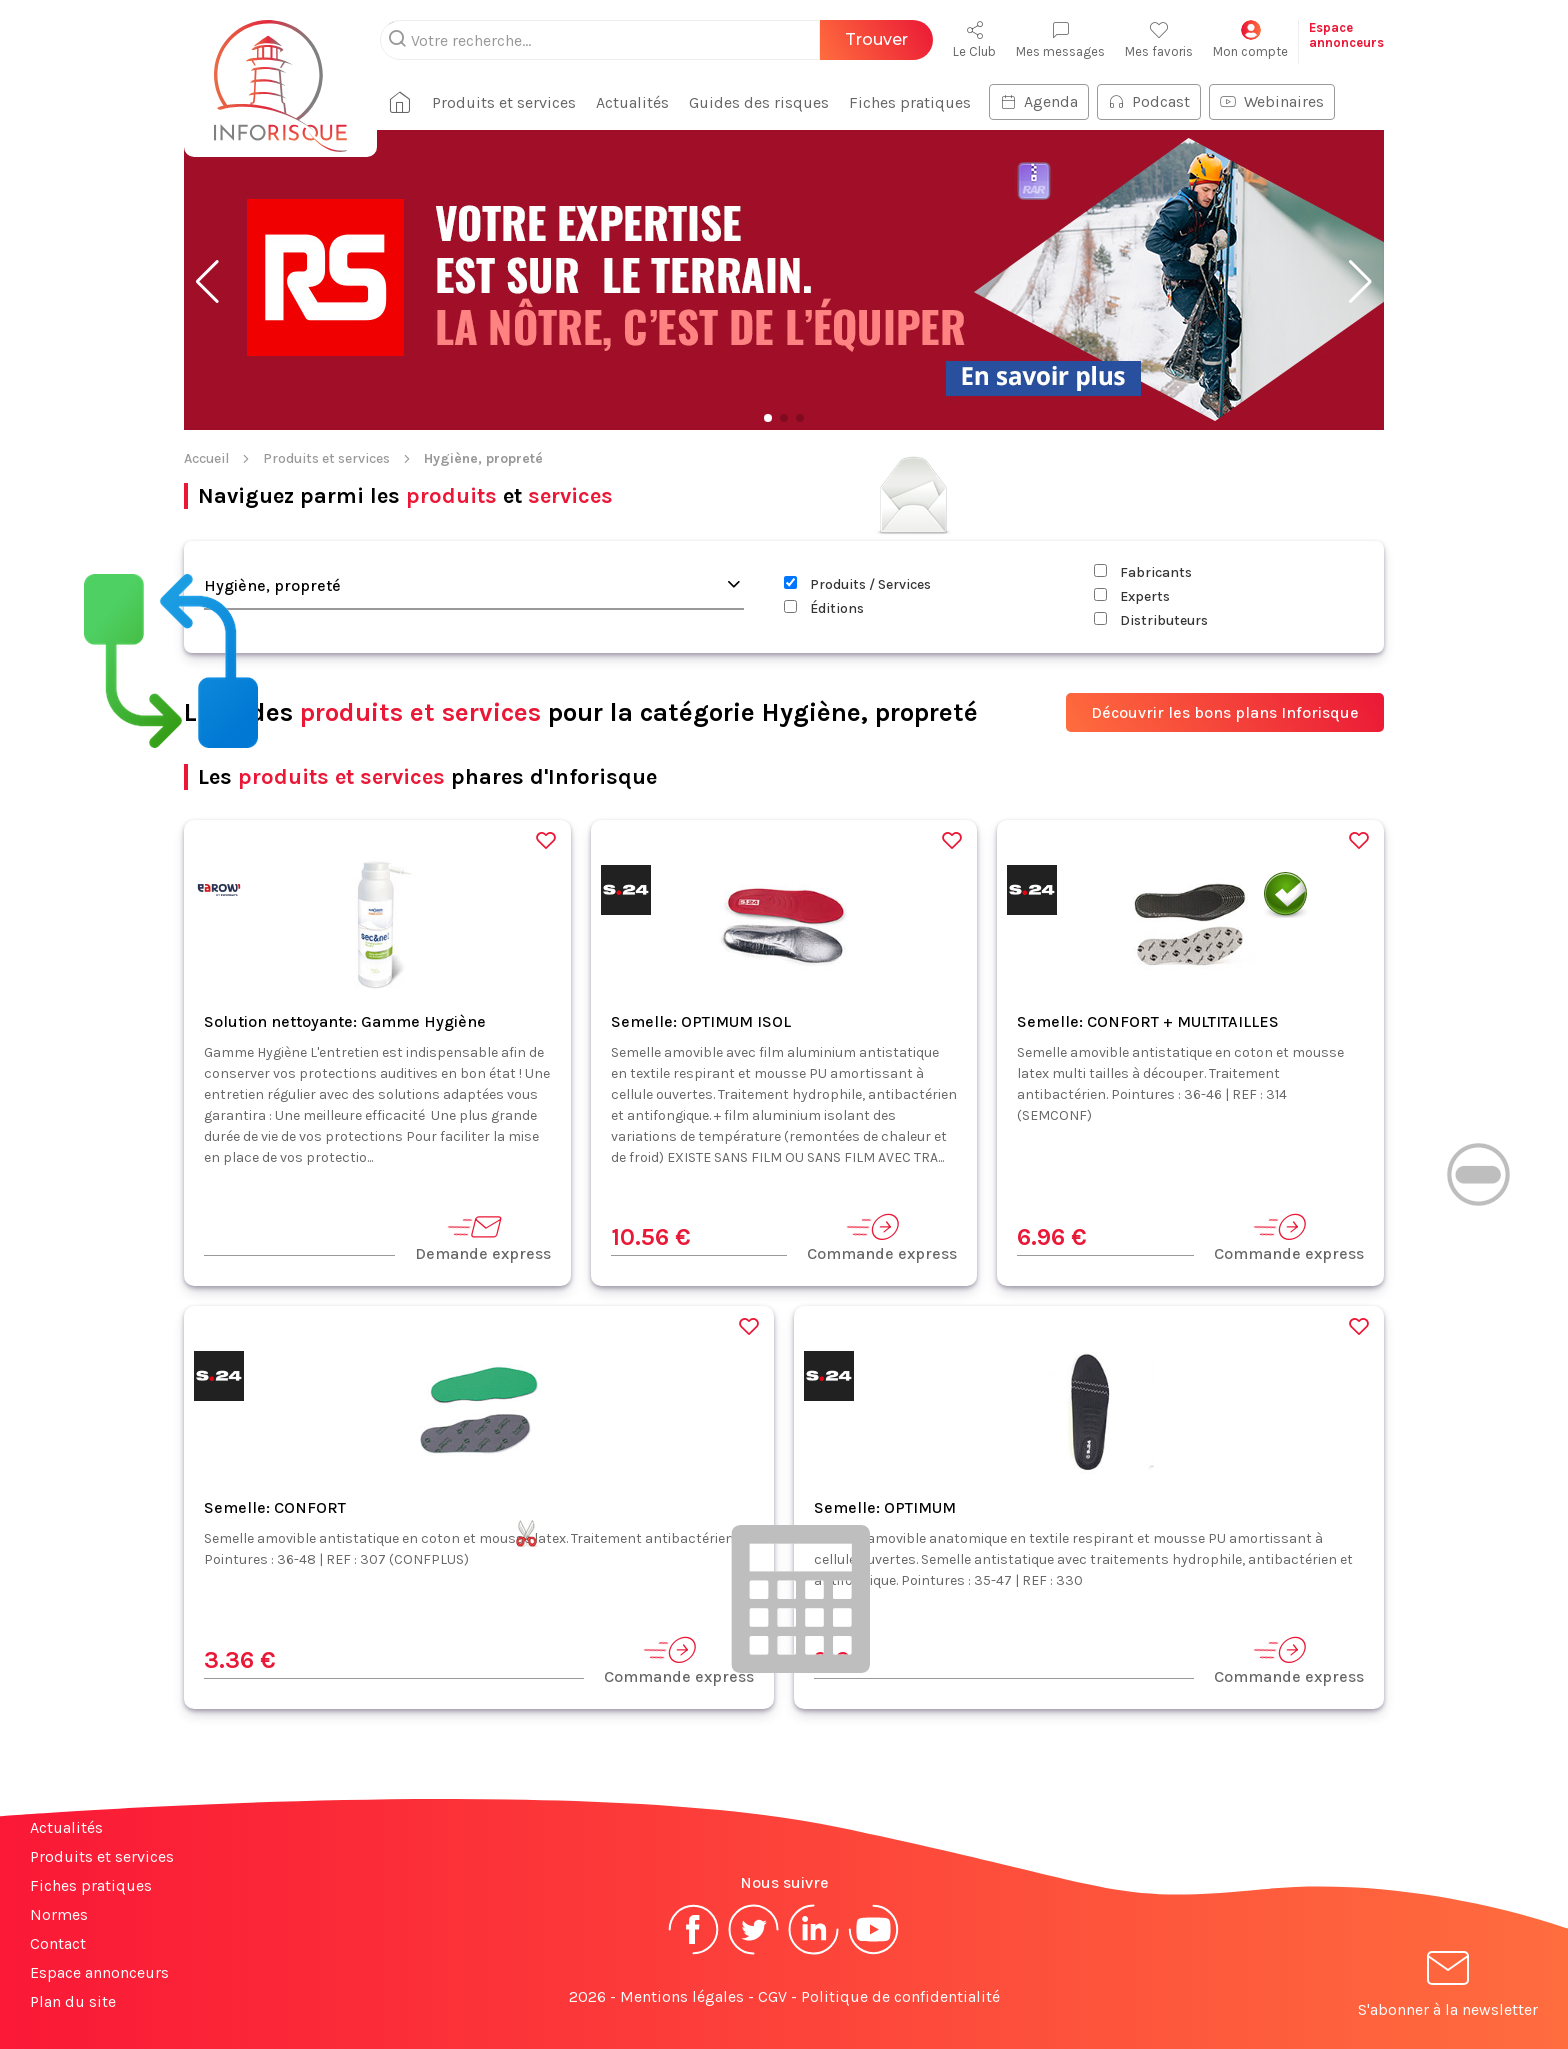 The width and height of the screenshot is (1568, 2049). Describe the element at coordinates (1034, 181) in the screenshot. I see `a compressed RAR archive file` at that location.